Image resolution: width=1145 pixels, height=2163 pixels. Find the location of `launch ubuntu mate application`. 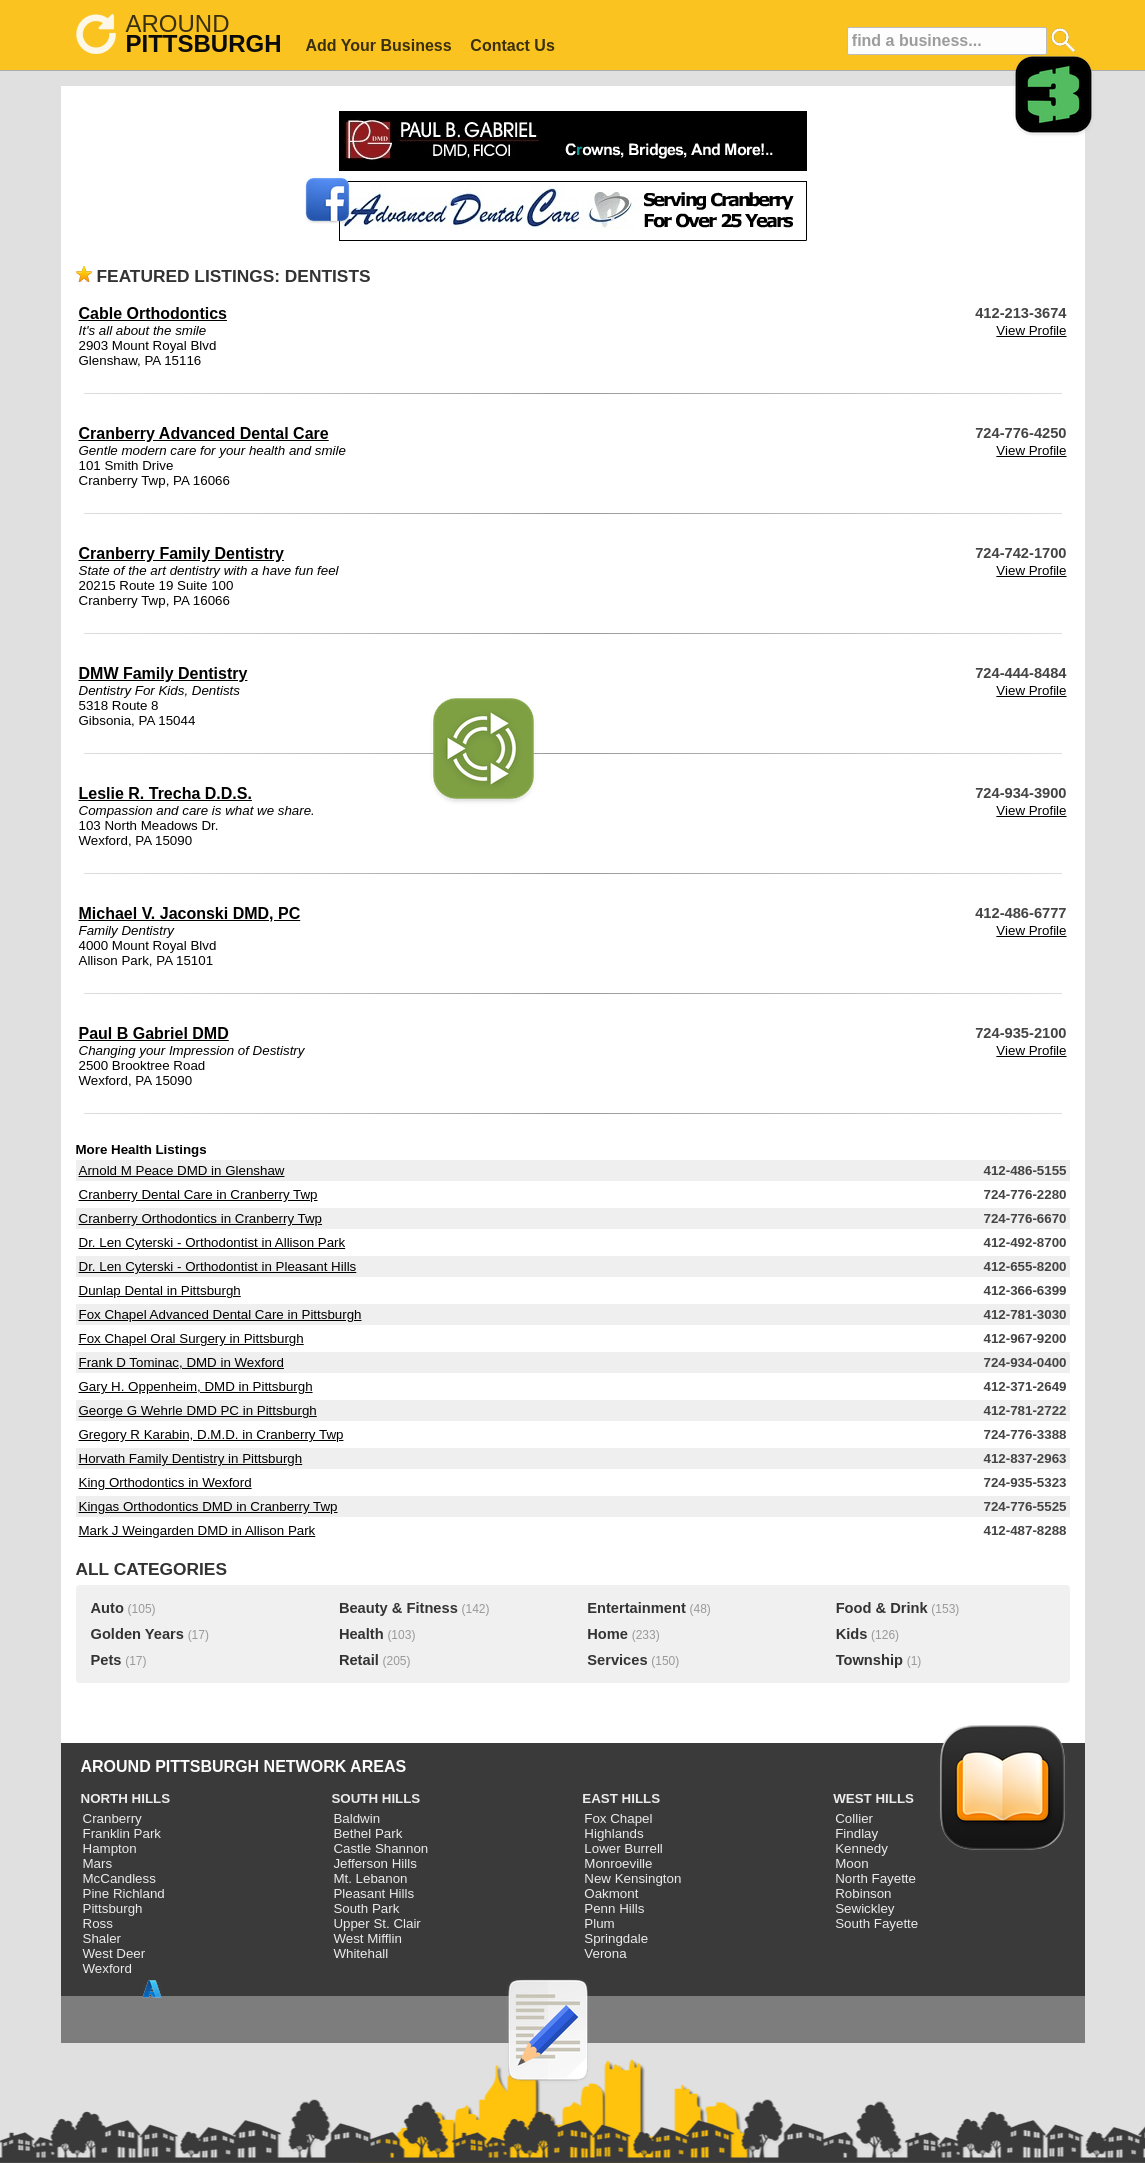

launch ubuntu mate application is located at coordinates (483, 748).